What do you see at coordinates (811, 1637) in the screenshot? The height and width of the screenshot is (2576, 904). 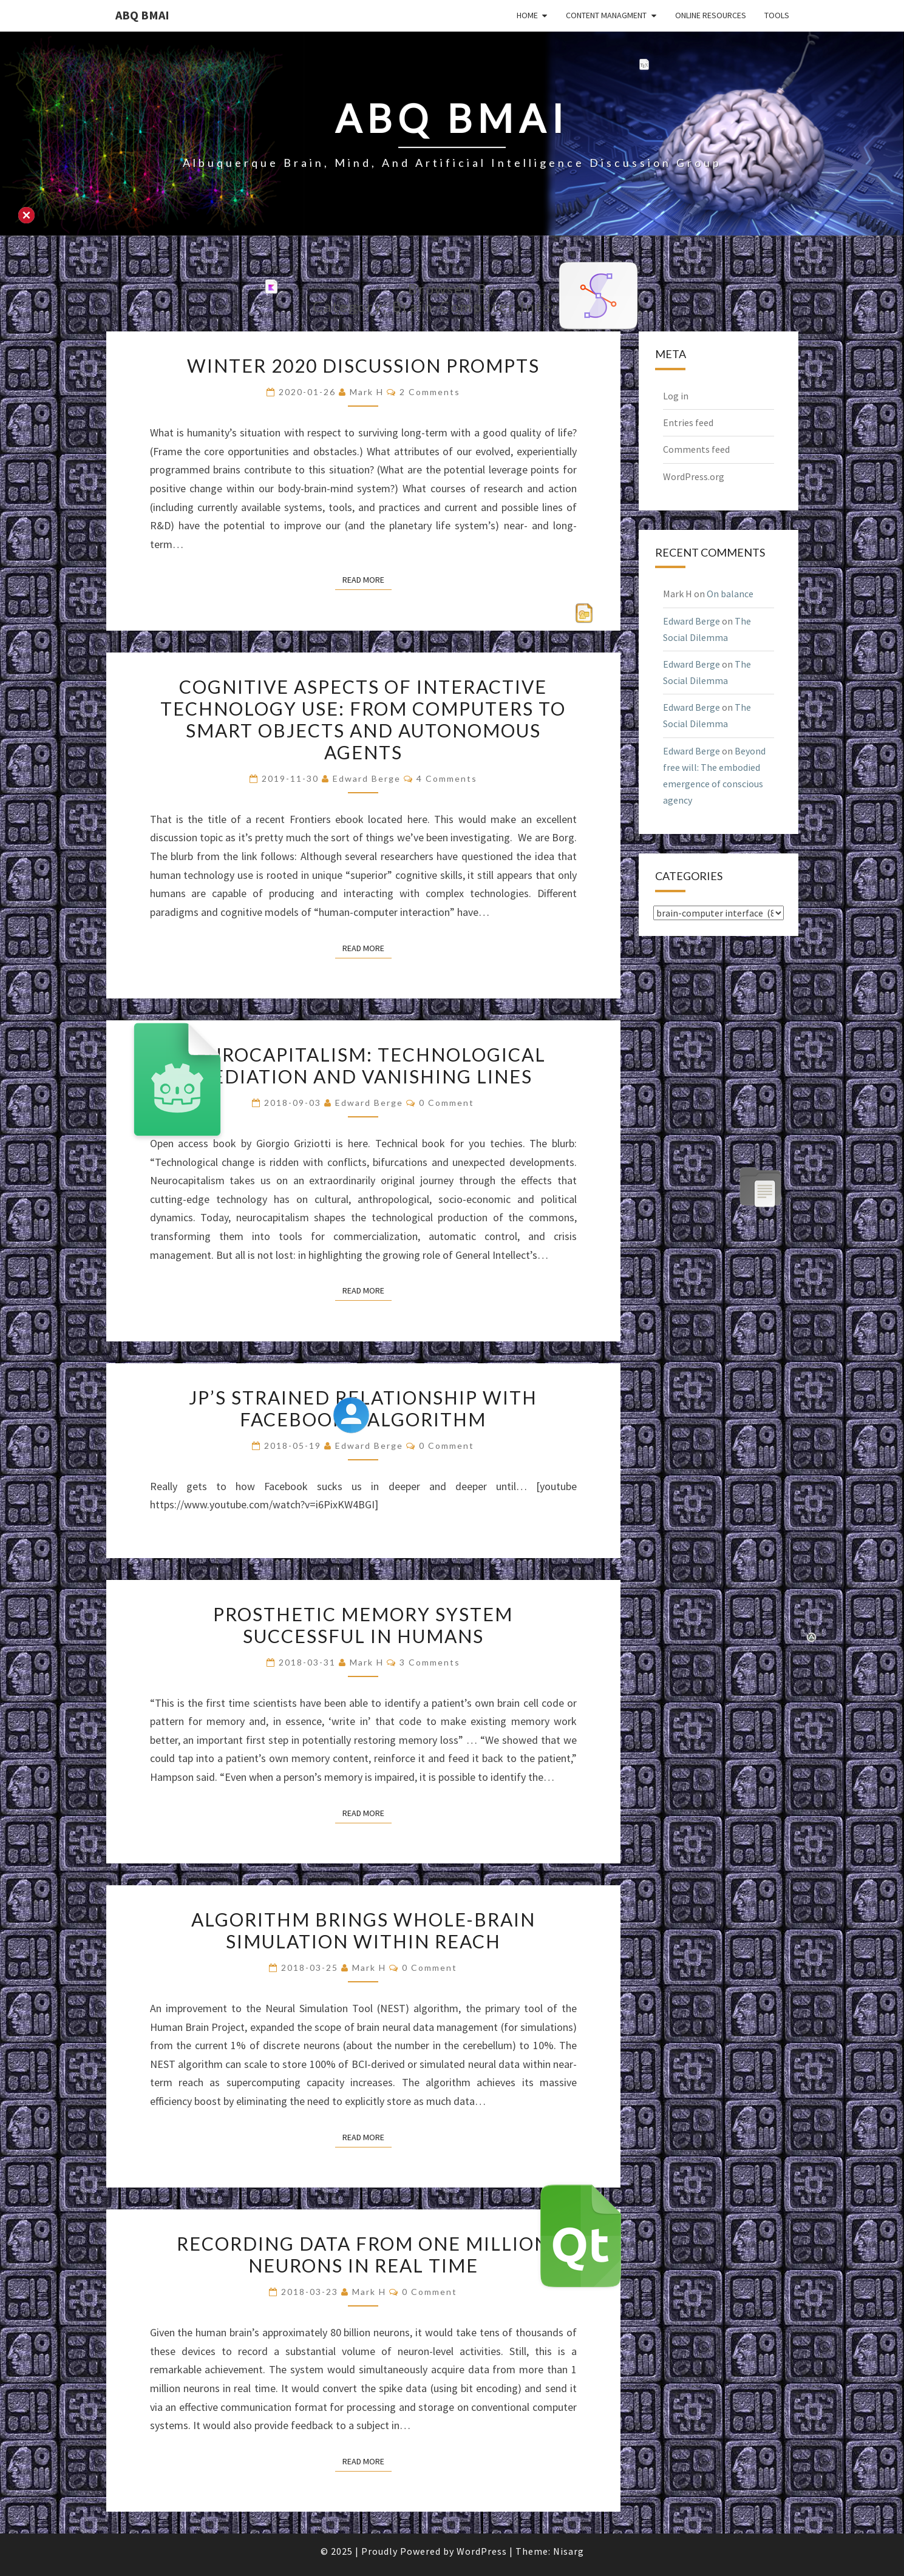 I see `check for available software updates` at bounding box center [811, 1637].